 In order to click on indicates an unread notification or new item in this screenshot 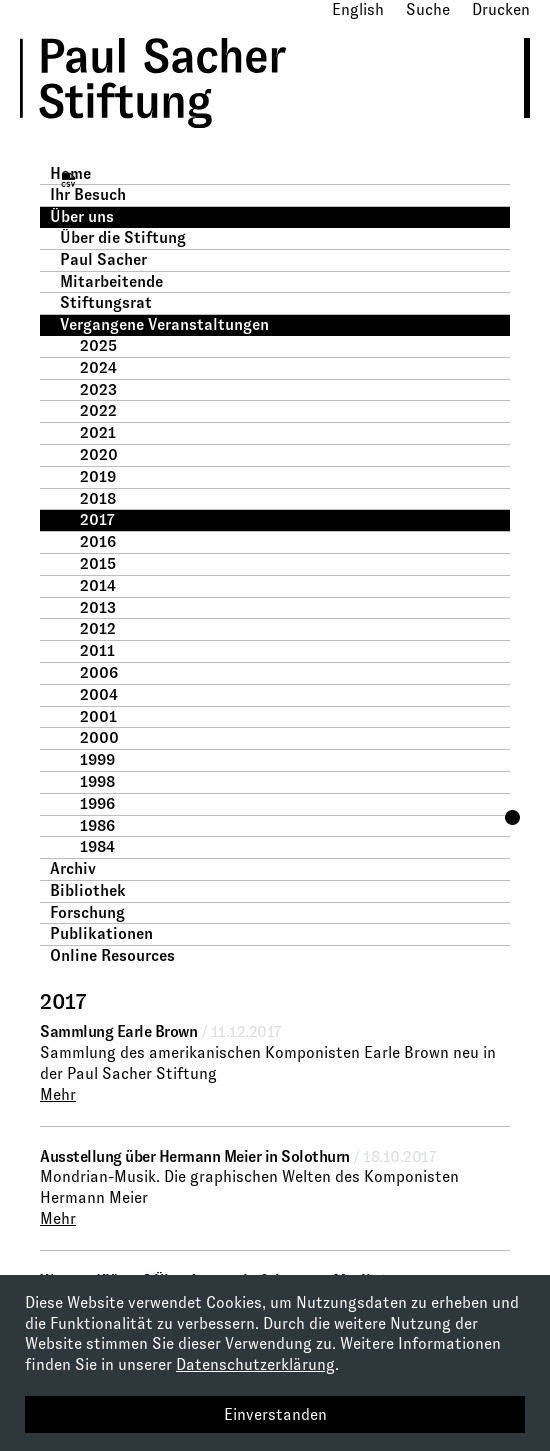, I will do `click(512, 817)`.